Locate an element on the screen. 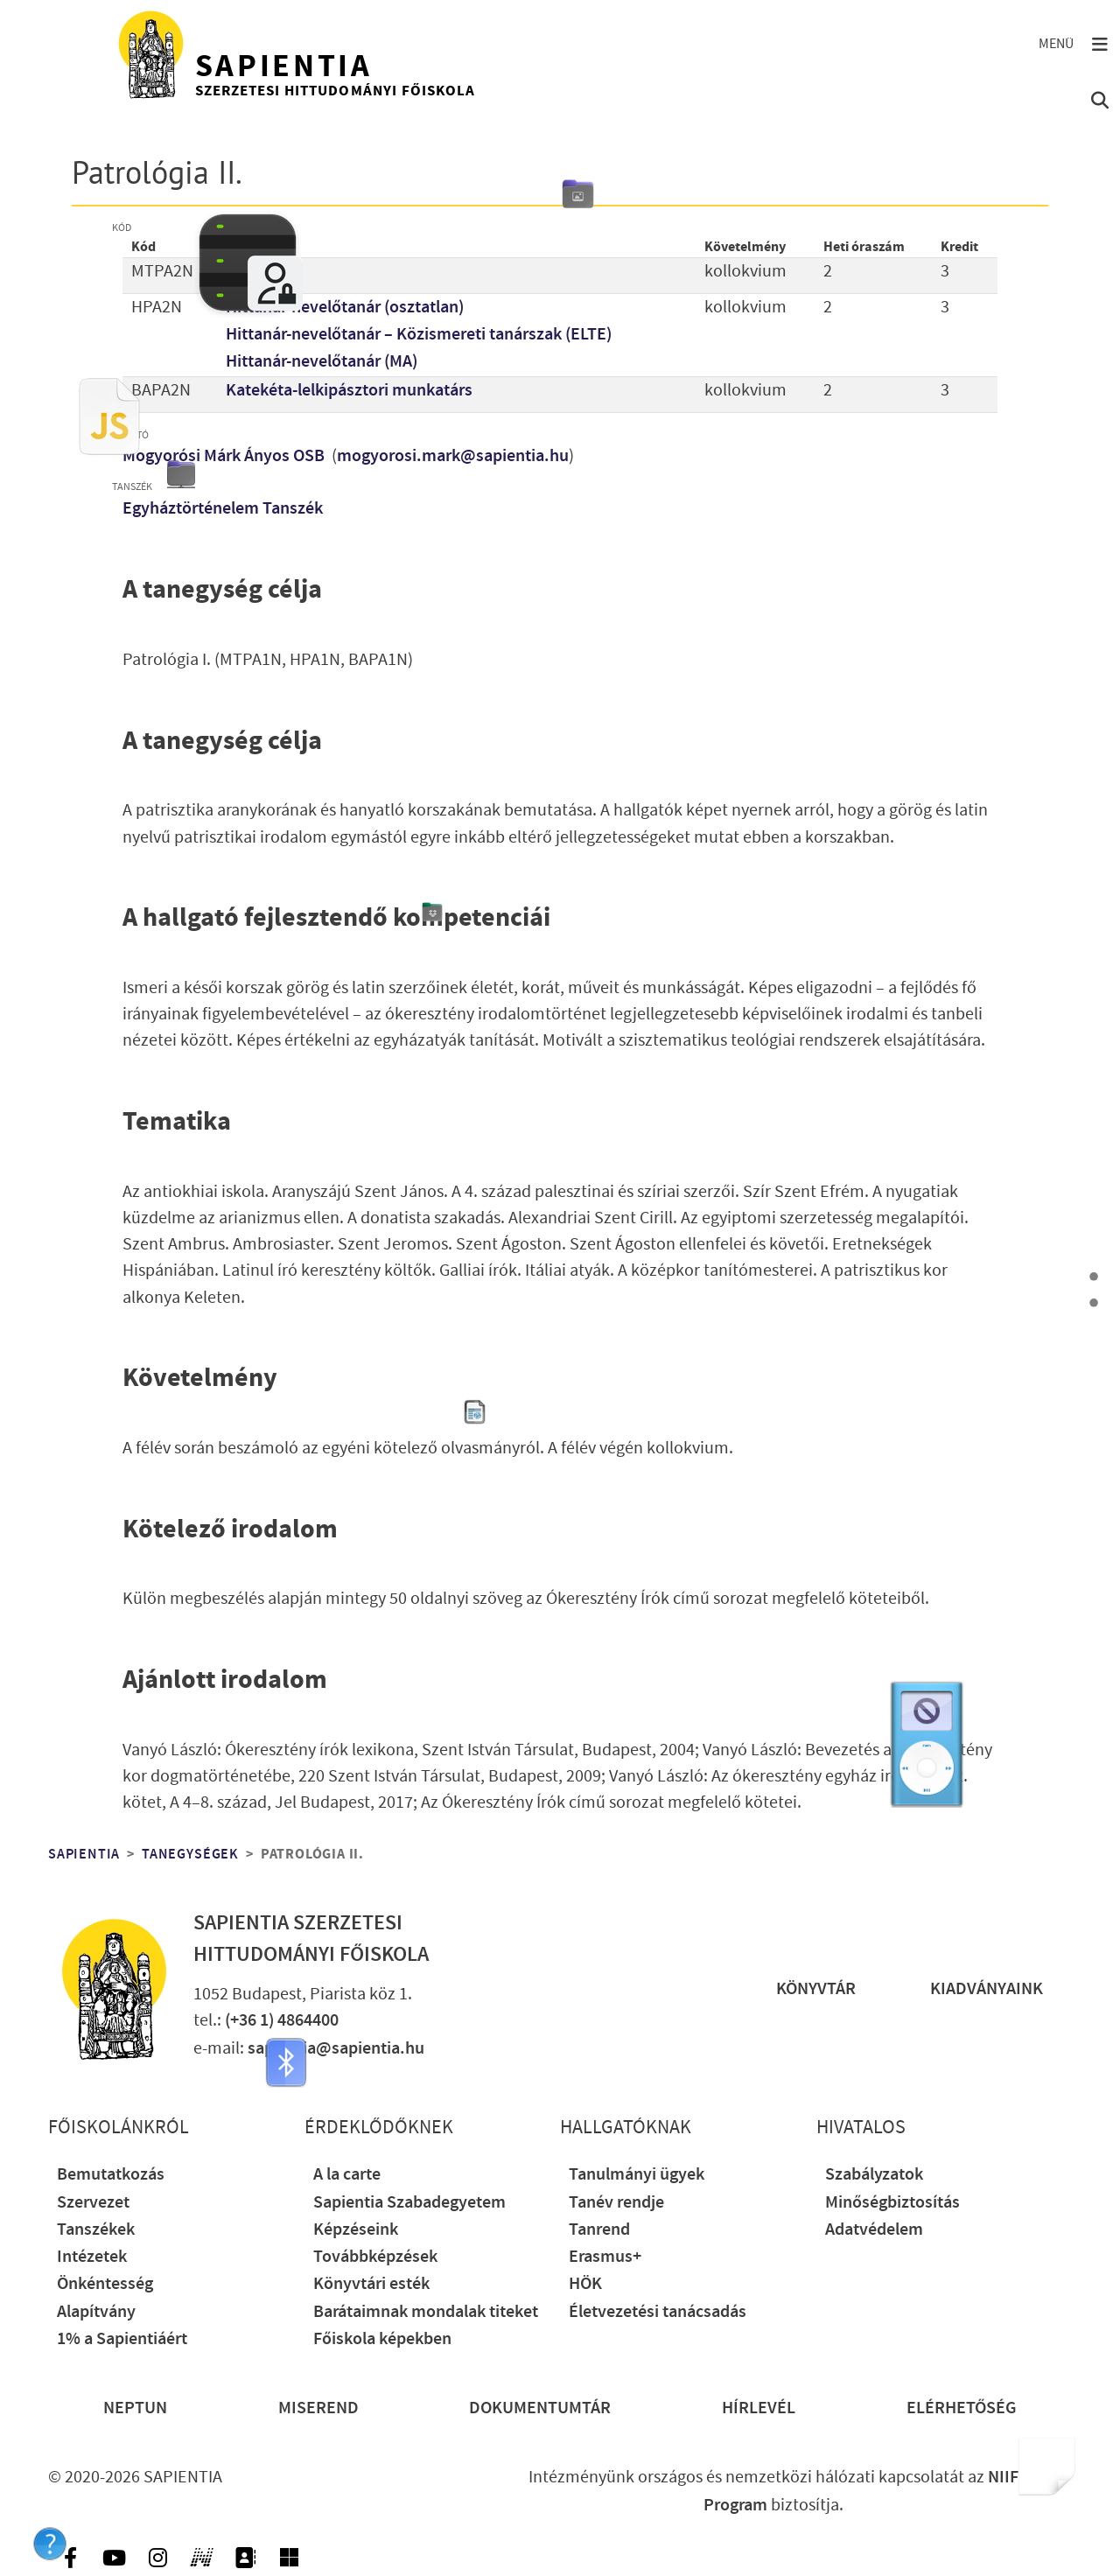 This screenshot has width=1120, height=2576. configure NIS (network information service) server settings is located at coordinates (248, 264).